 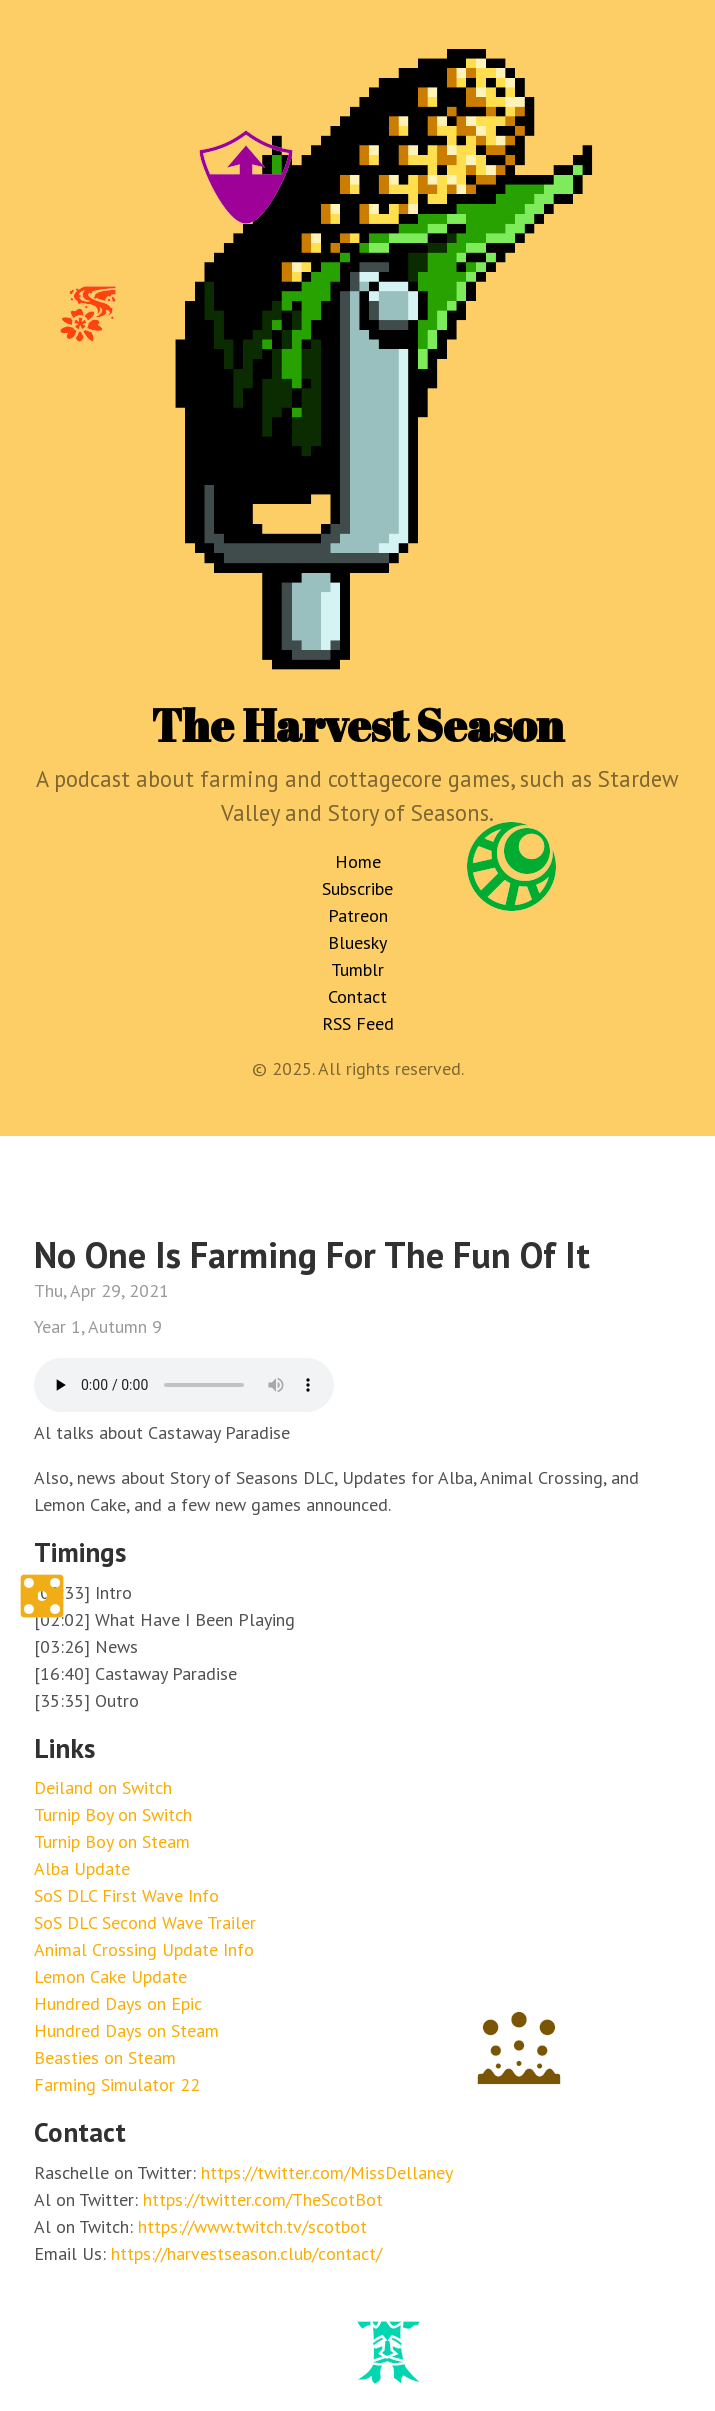 I want to click on indicates lava or molten terrain hazard, so click(x=519, y=2048).